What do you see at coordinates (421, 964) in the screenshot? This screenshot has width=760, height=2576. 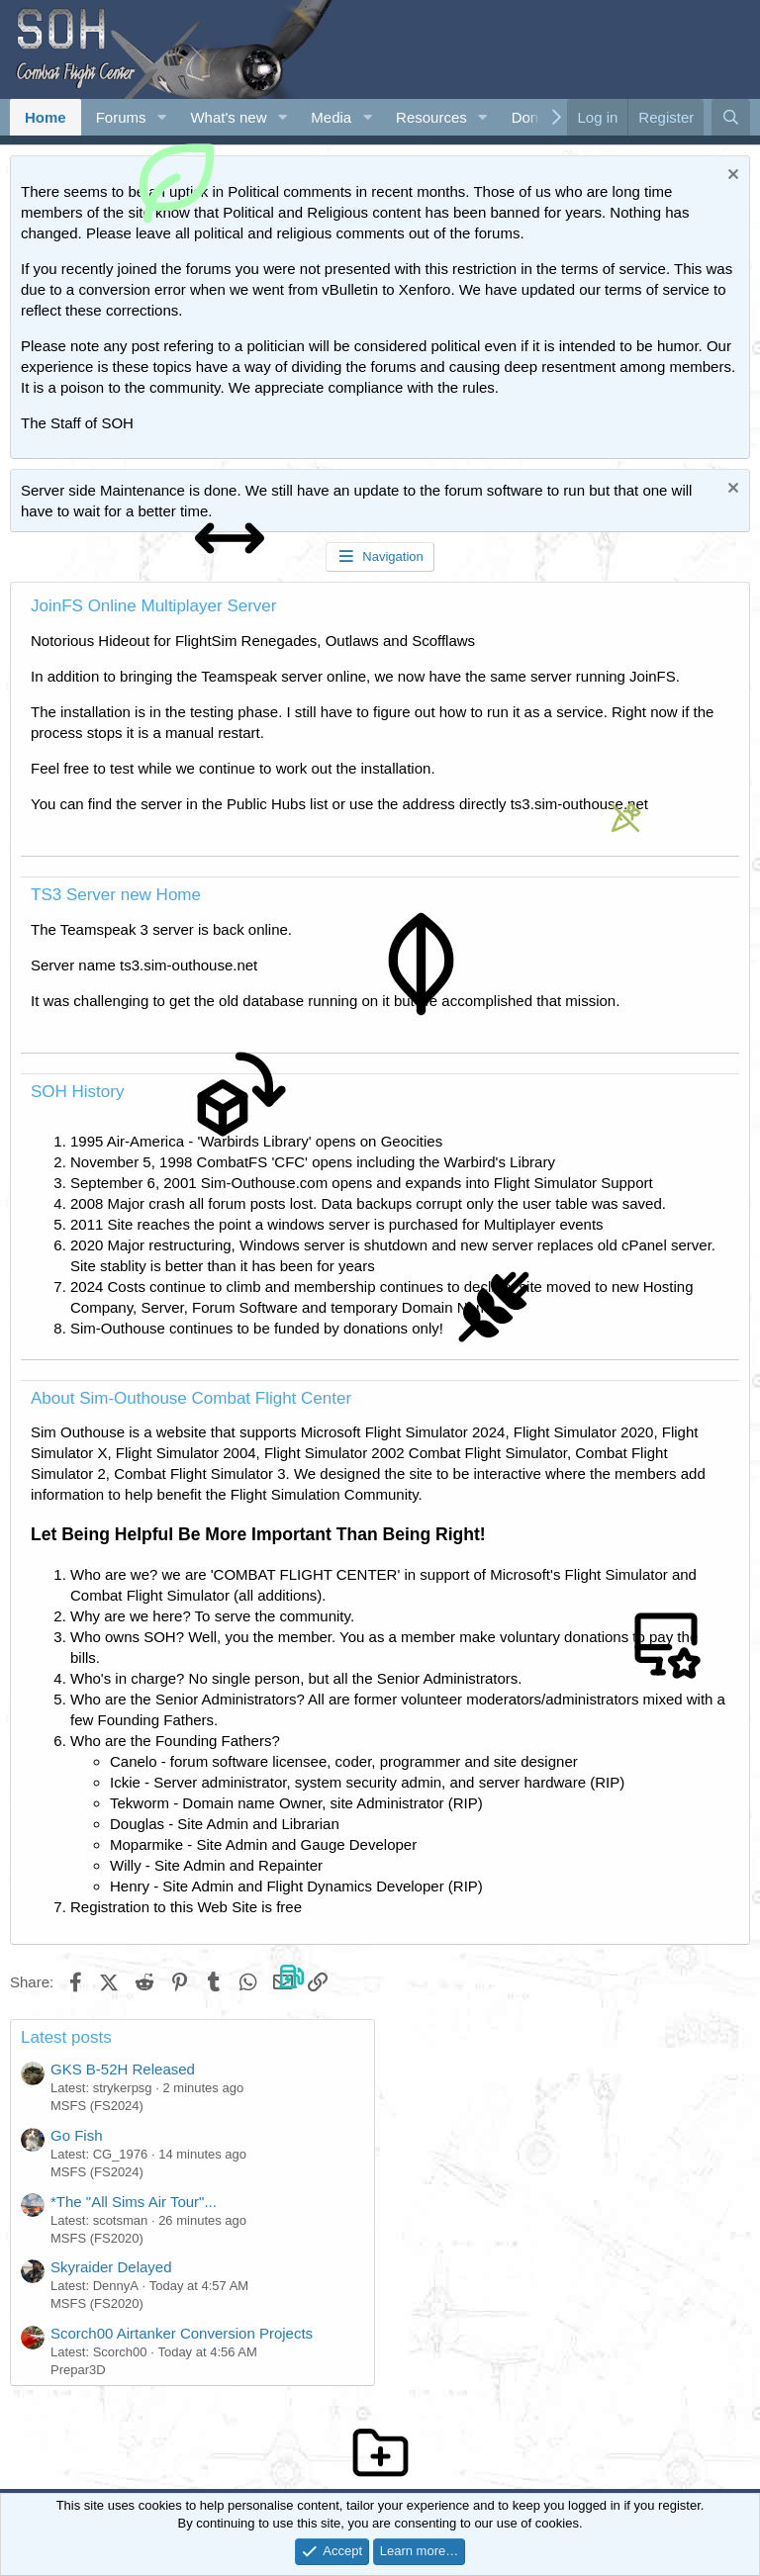 I see `MongoDB database service logo` at bounding box center [421, 964].